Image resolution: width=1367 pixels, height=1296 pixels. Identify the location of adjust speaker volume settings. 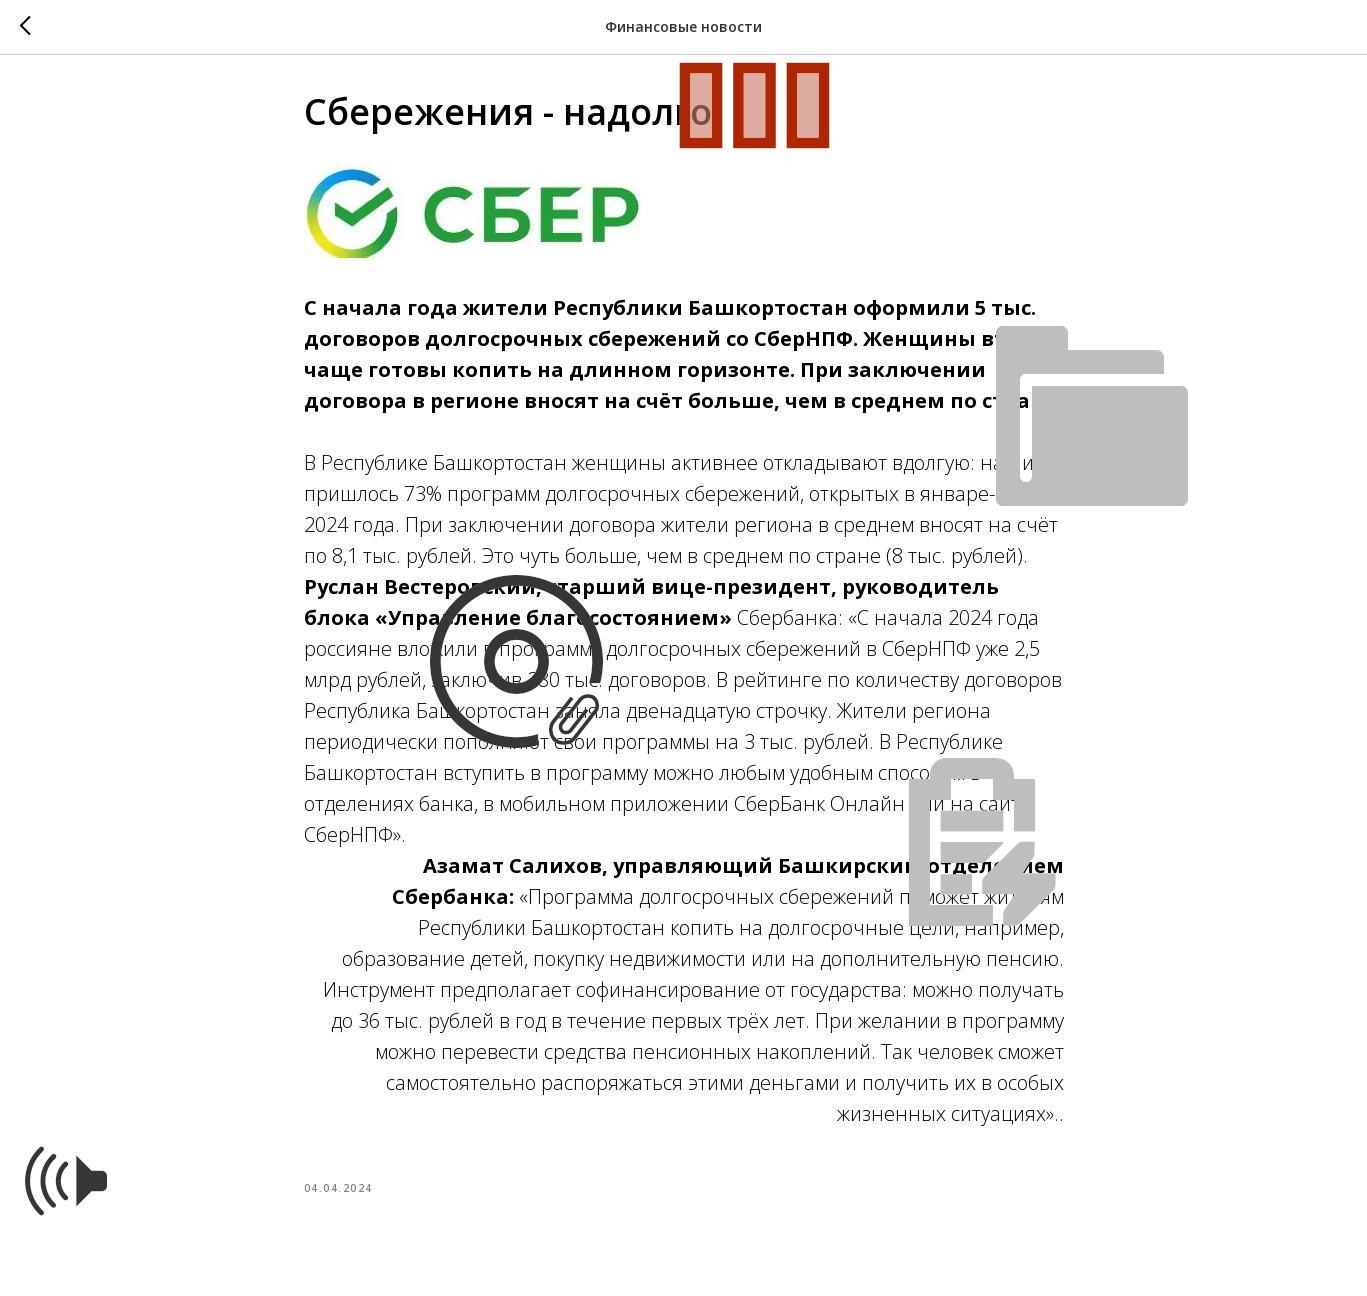
(66, 1181).